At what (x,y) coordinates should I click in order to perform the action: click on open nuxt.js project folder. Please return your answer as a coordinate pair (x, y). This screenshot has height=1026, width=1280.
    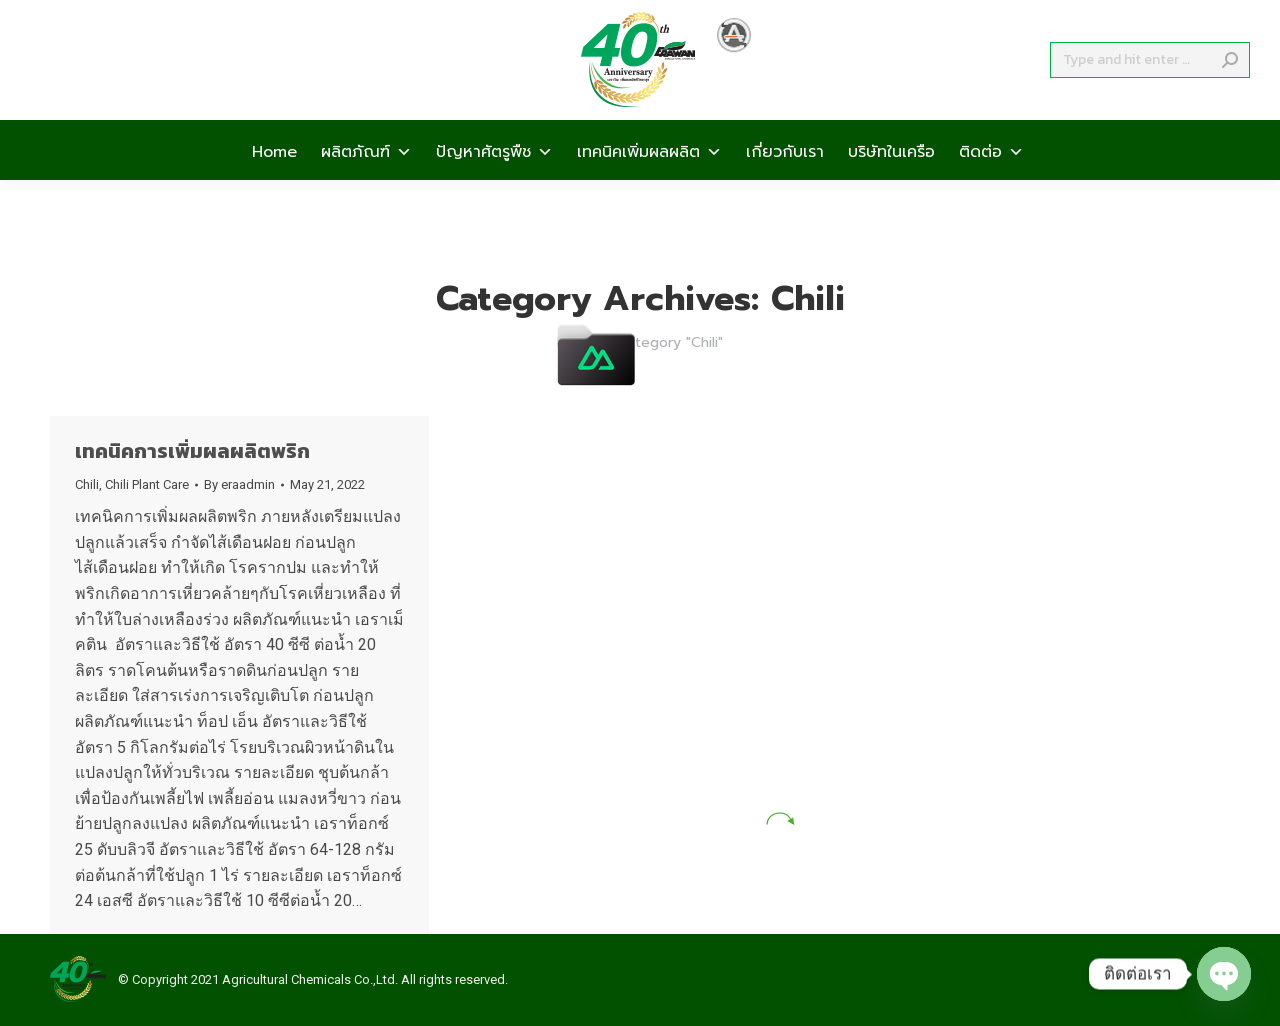
    Looking at the image, I should click on (596, 357).